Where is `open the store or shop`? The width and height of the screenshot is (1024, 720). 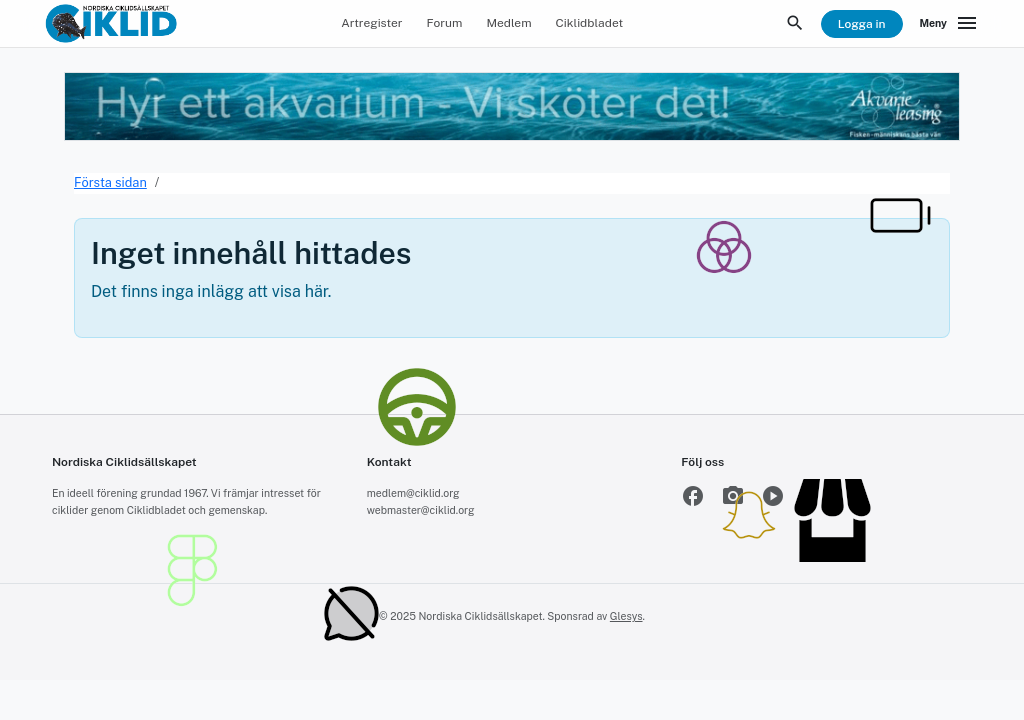 open the store or shop is located at coordinates (832, 520).